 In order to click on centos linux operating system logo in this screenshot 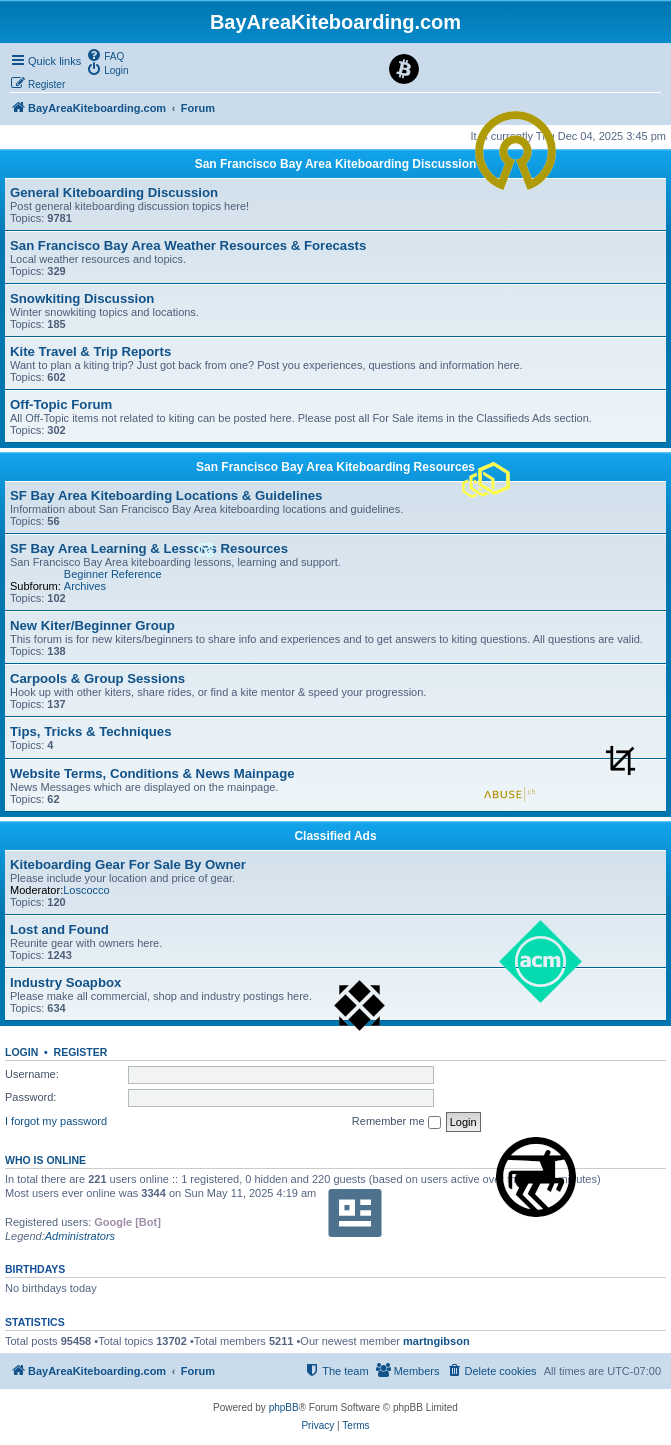, I will do `click(359, 1005)`.